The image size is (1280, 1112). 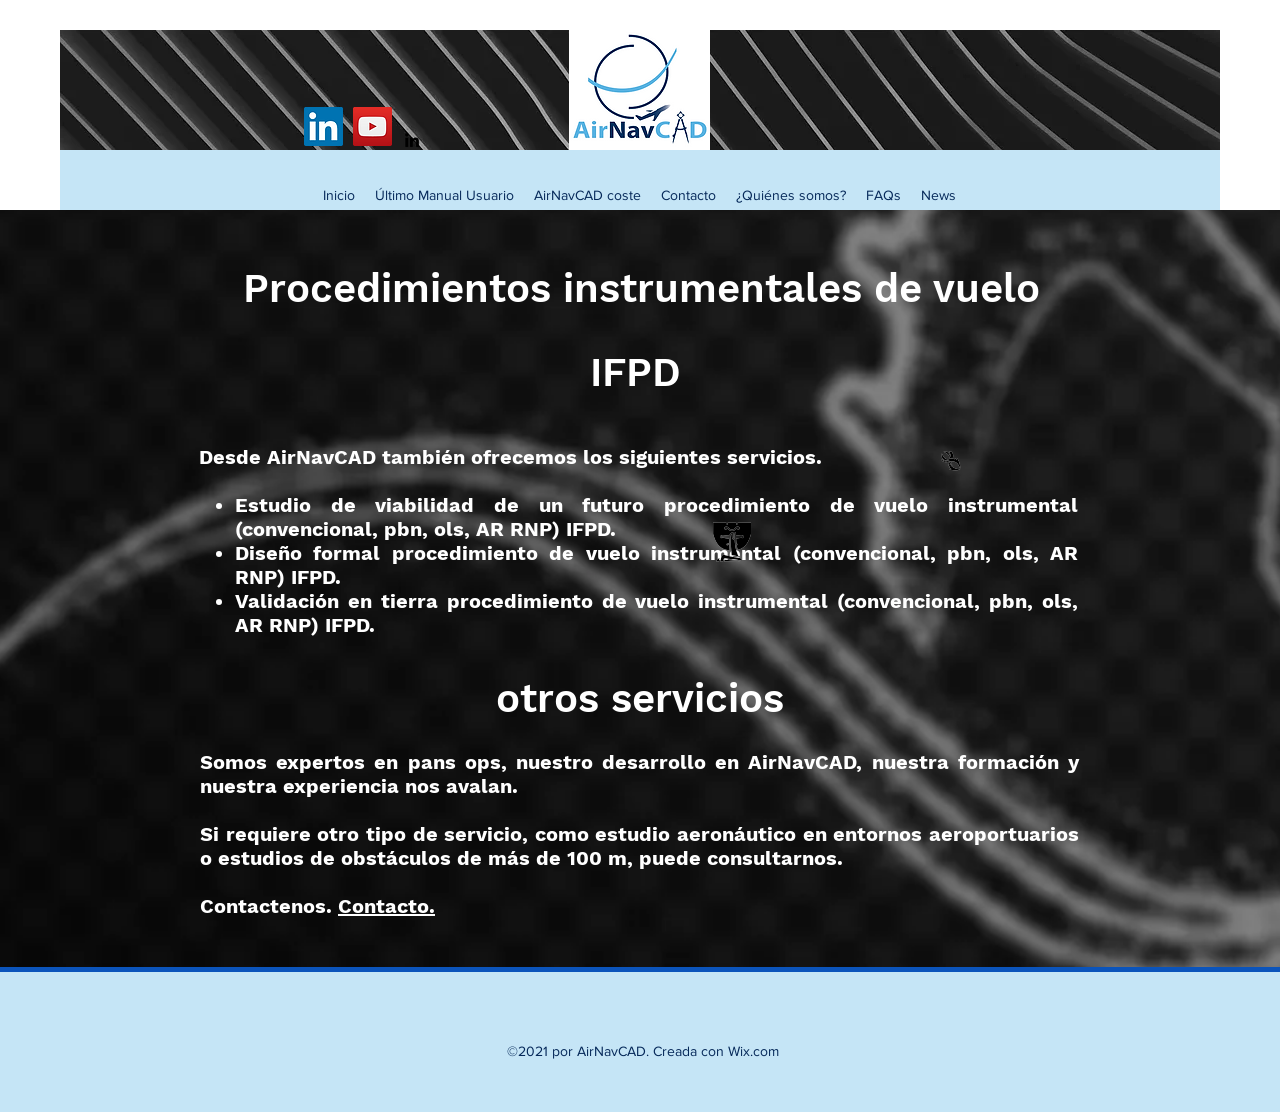 What do you see at coordinates (732, 542) in the screenshot?
I see `mute audio or sound effects` at bounding box center [732, 542].